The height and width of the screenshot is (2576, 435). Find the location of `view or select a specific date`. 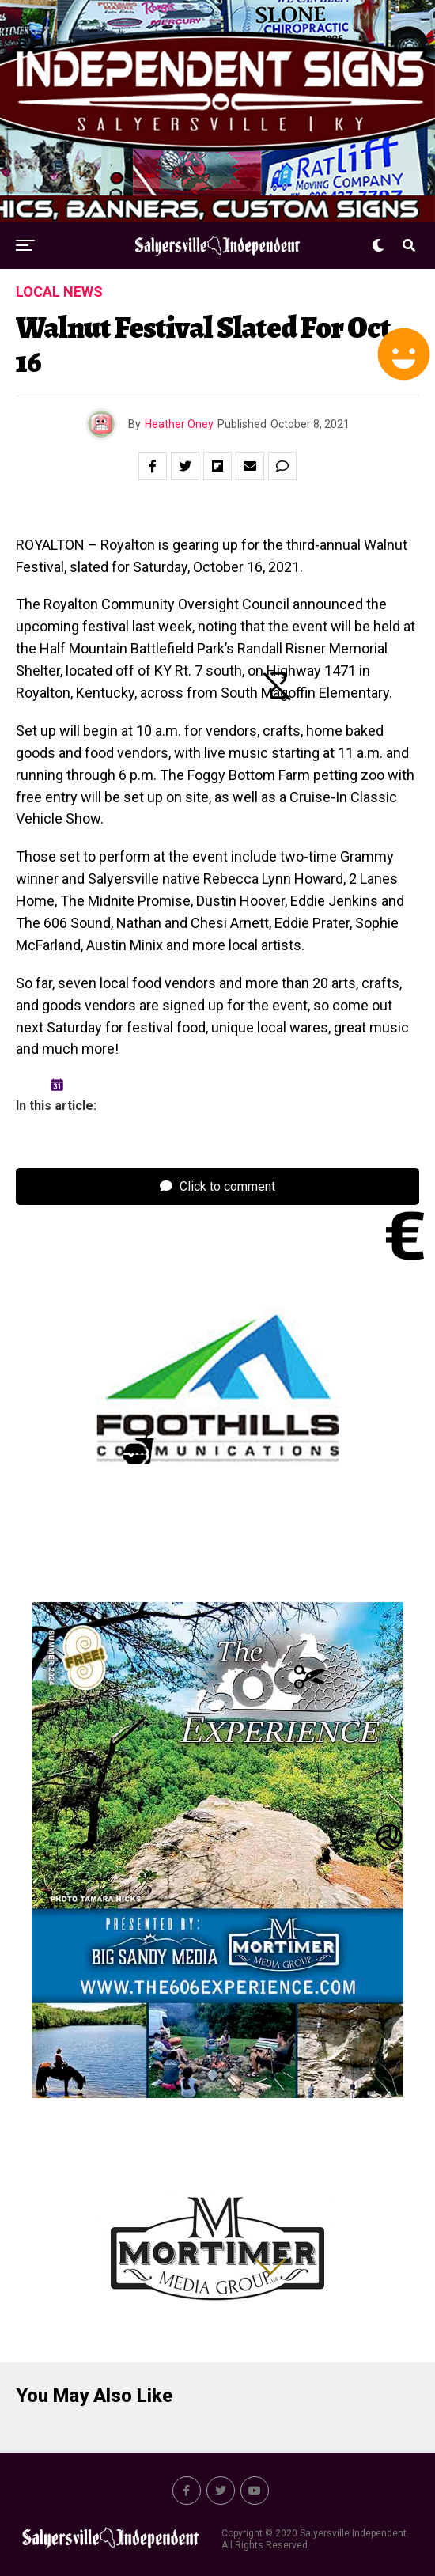

view or select a specific date is located at coordinates (57, 1085).